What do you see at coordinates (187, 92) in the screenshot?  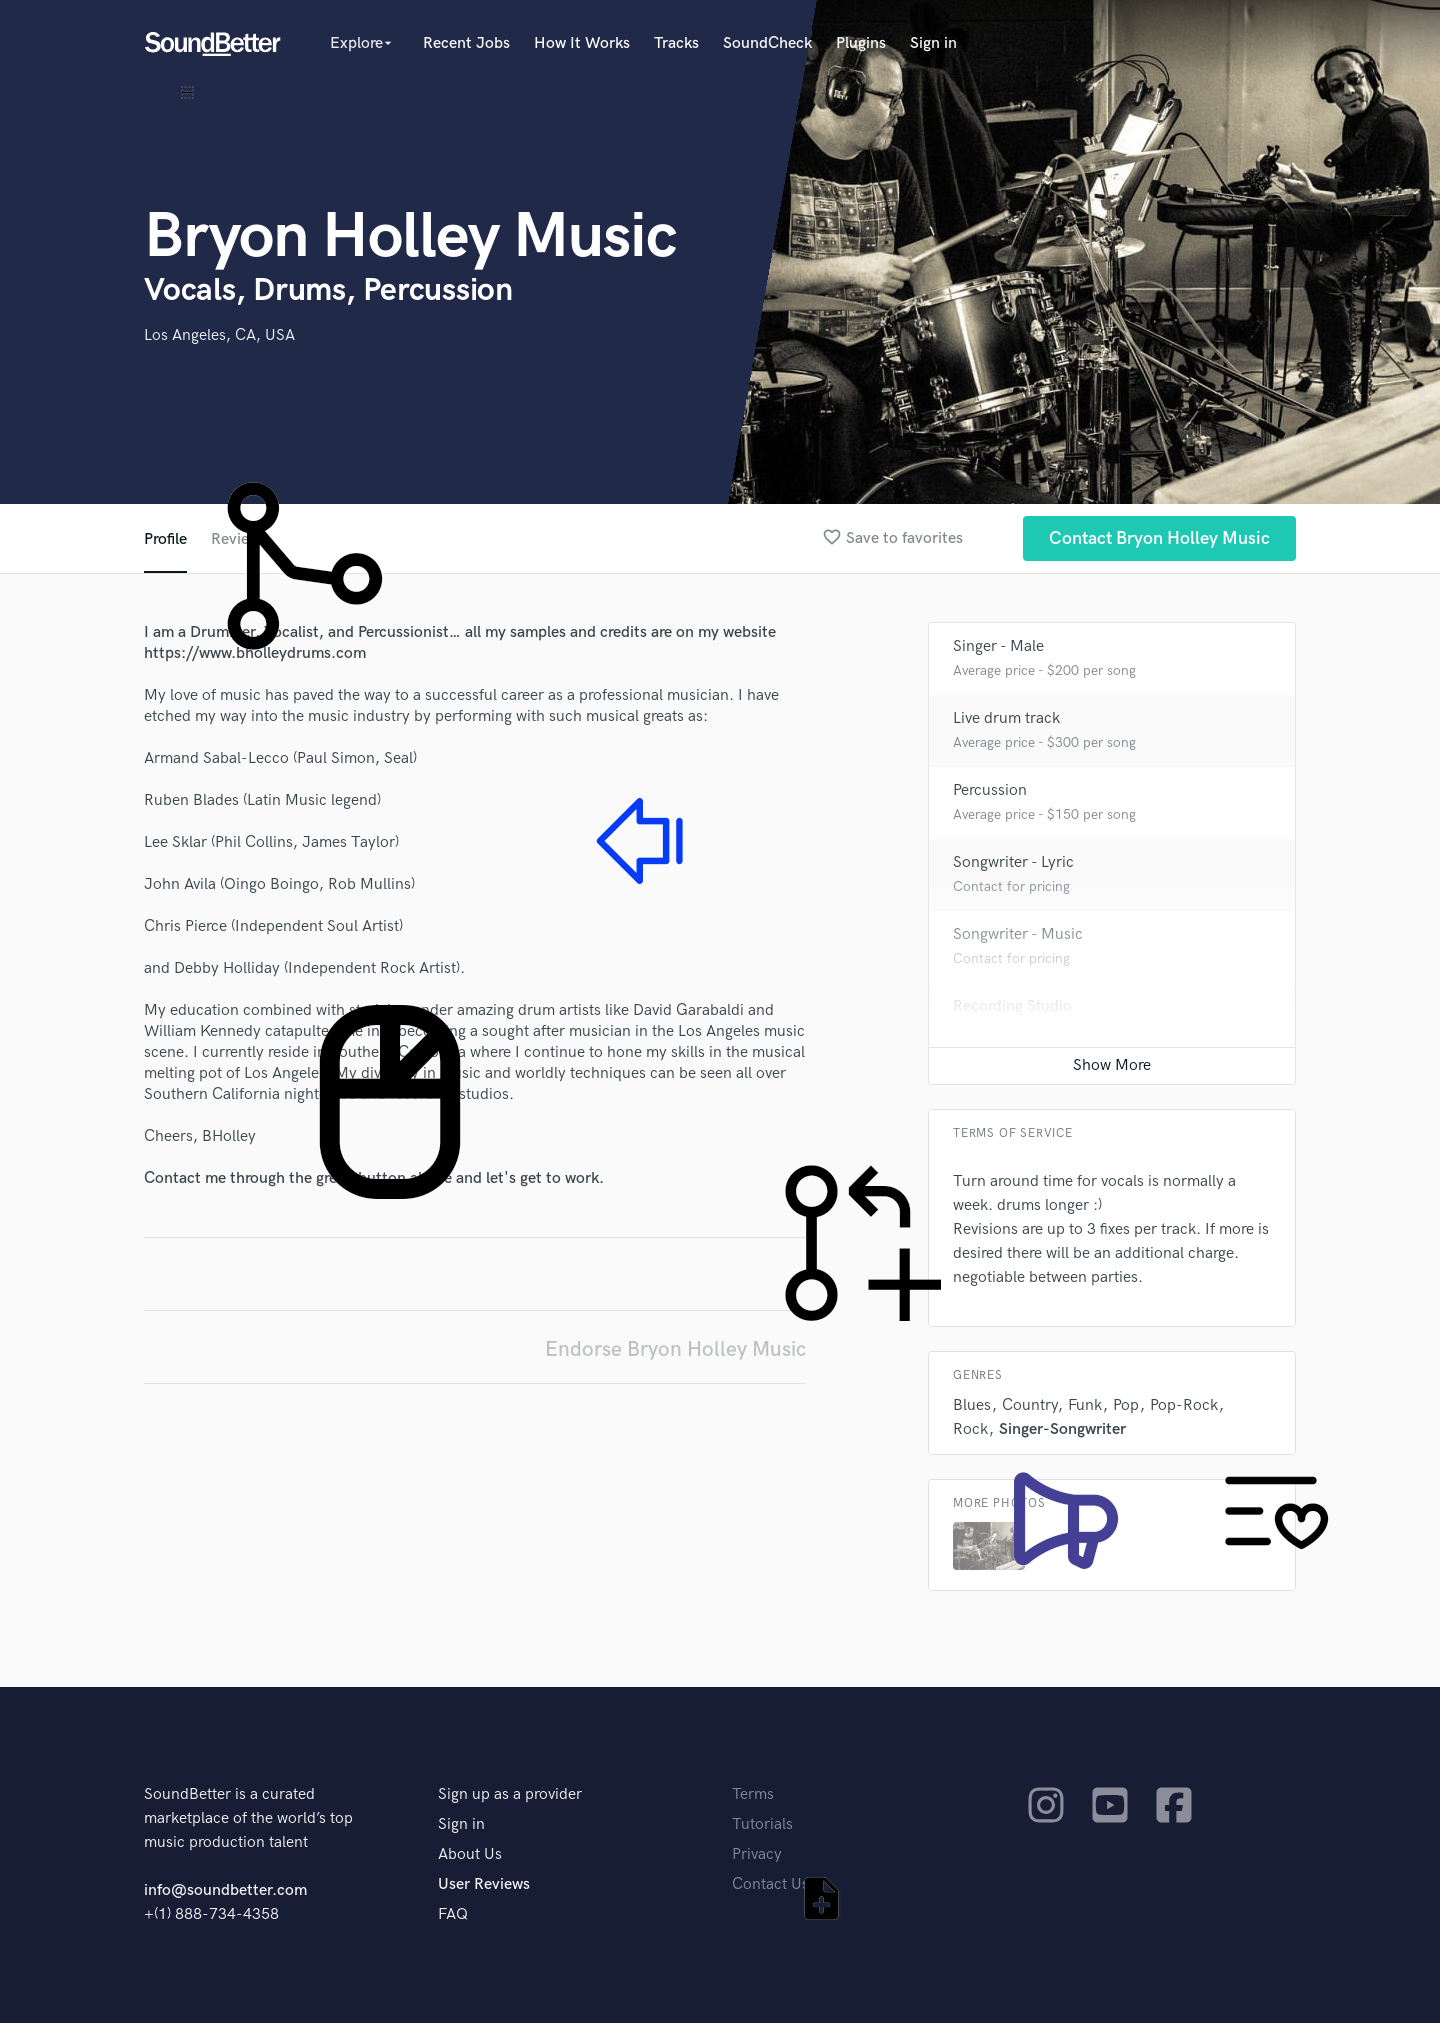 I see `apply horizontal border to selected cells` at bounding box center [187, 92].